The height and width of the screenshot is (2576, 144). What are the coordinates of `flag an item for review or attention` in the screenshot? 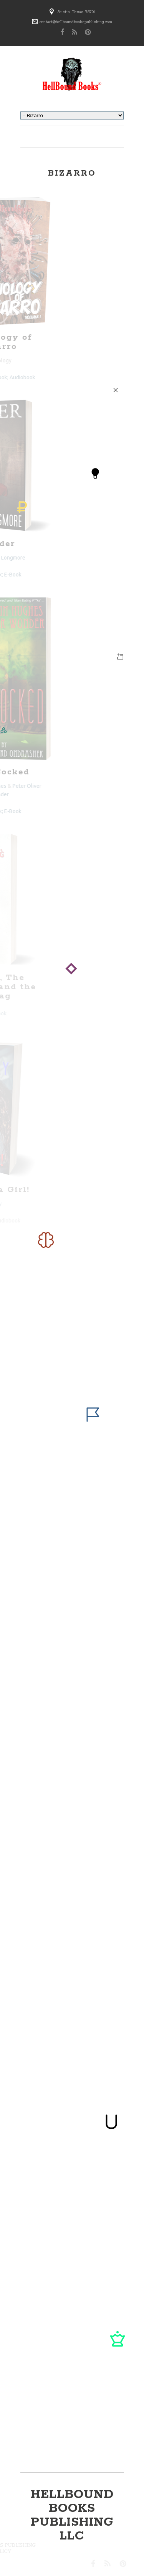 It's located at (93, 1415).